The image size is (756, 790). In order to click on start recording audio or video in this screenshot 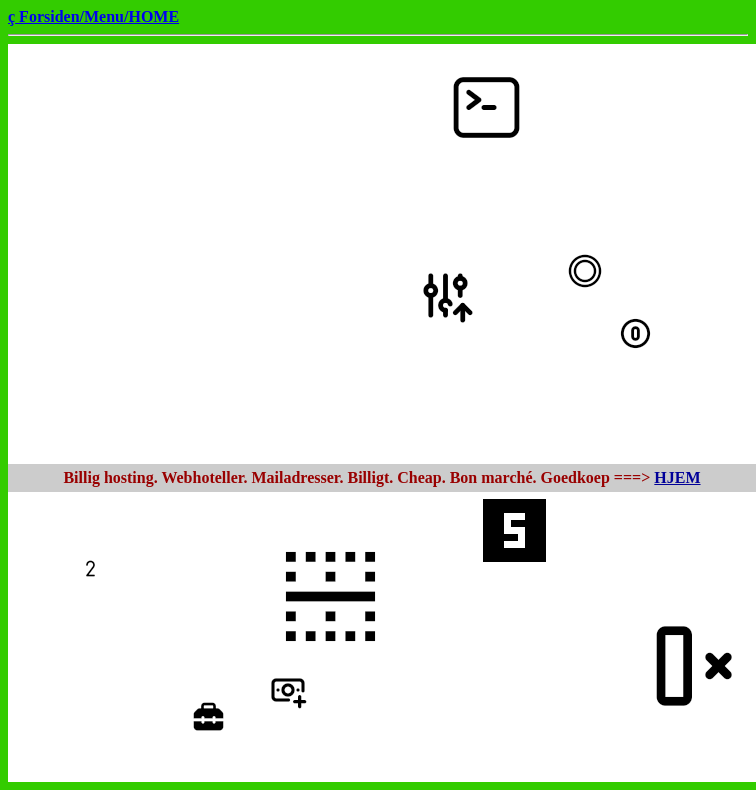, I will do `click(585, 271)`.